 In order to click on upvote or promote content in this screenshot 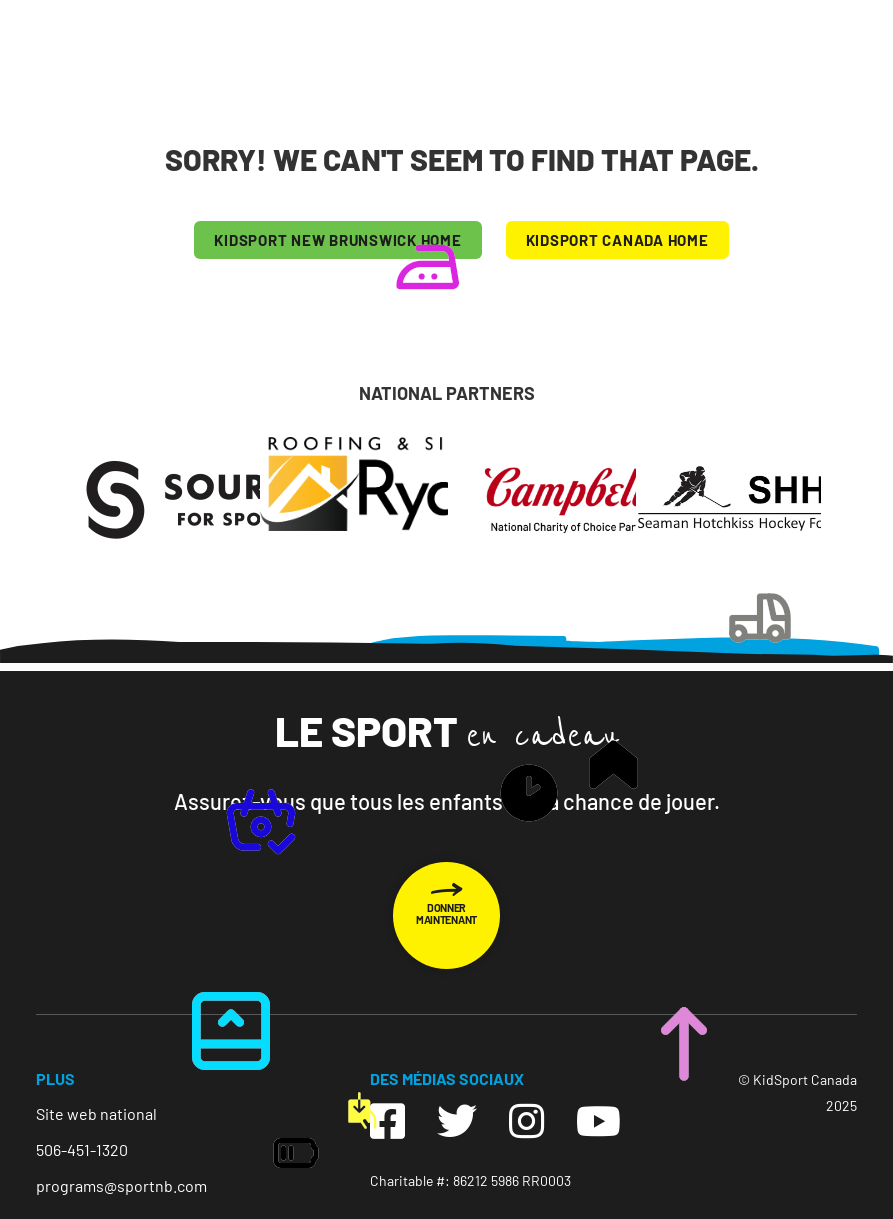, I will do `click(613, 764)`.